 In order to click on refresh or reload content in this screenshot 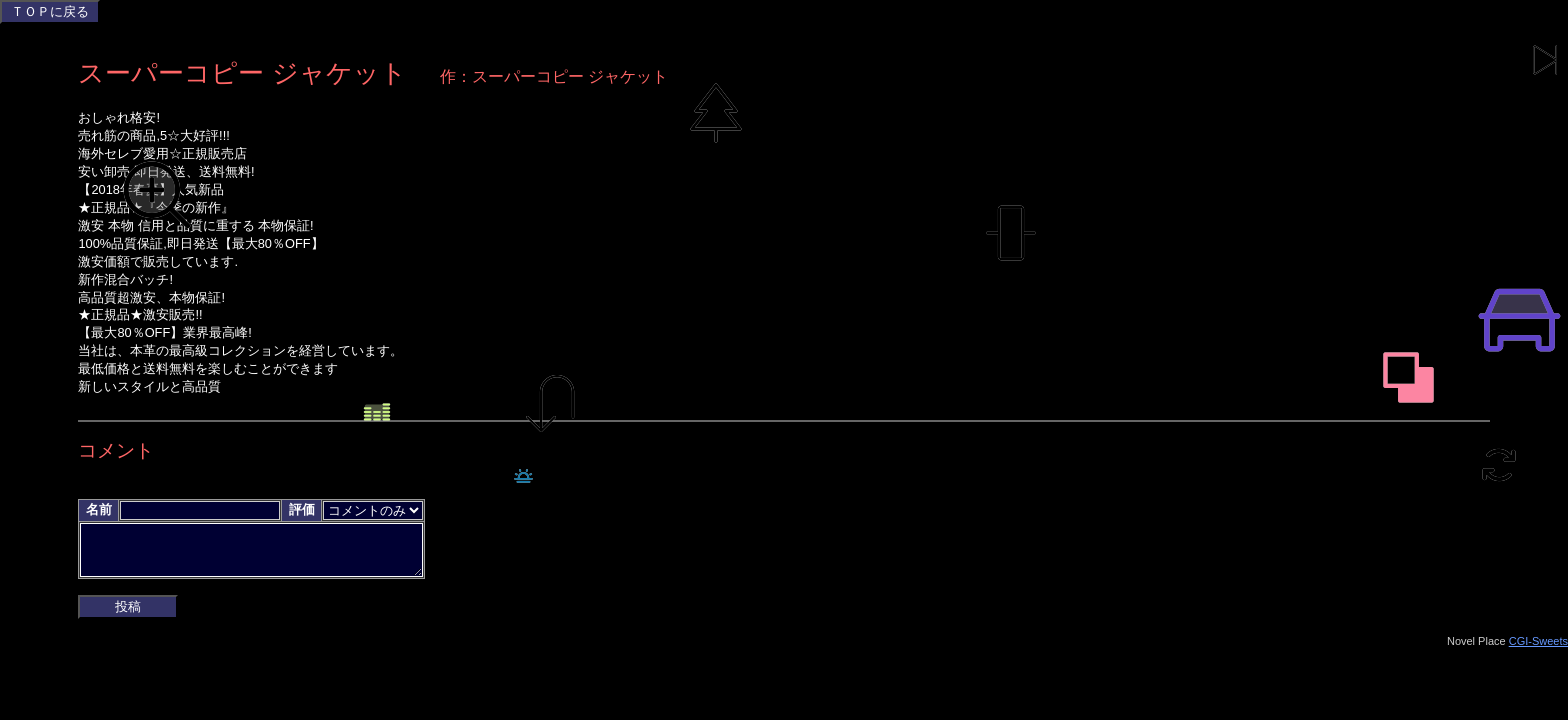, I will do `click(1499, 465)`.